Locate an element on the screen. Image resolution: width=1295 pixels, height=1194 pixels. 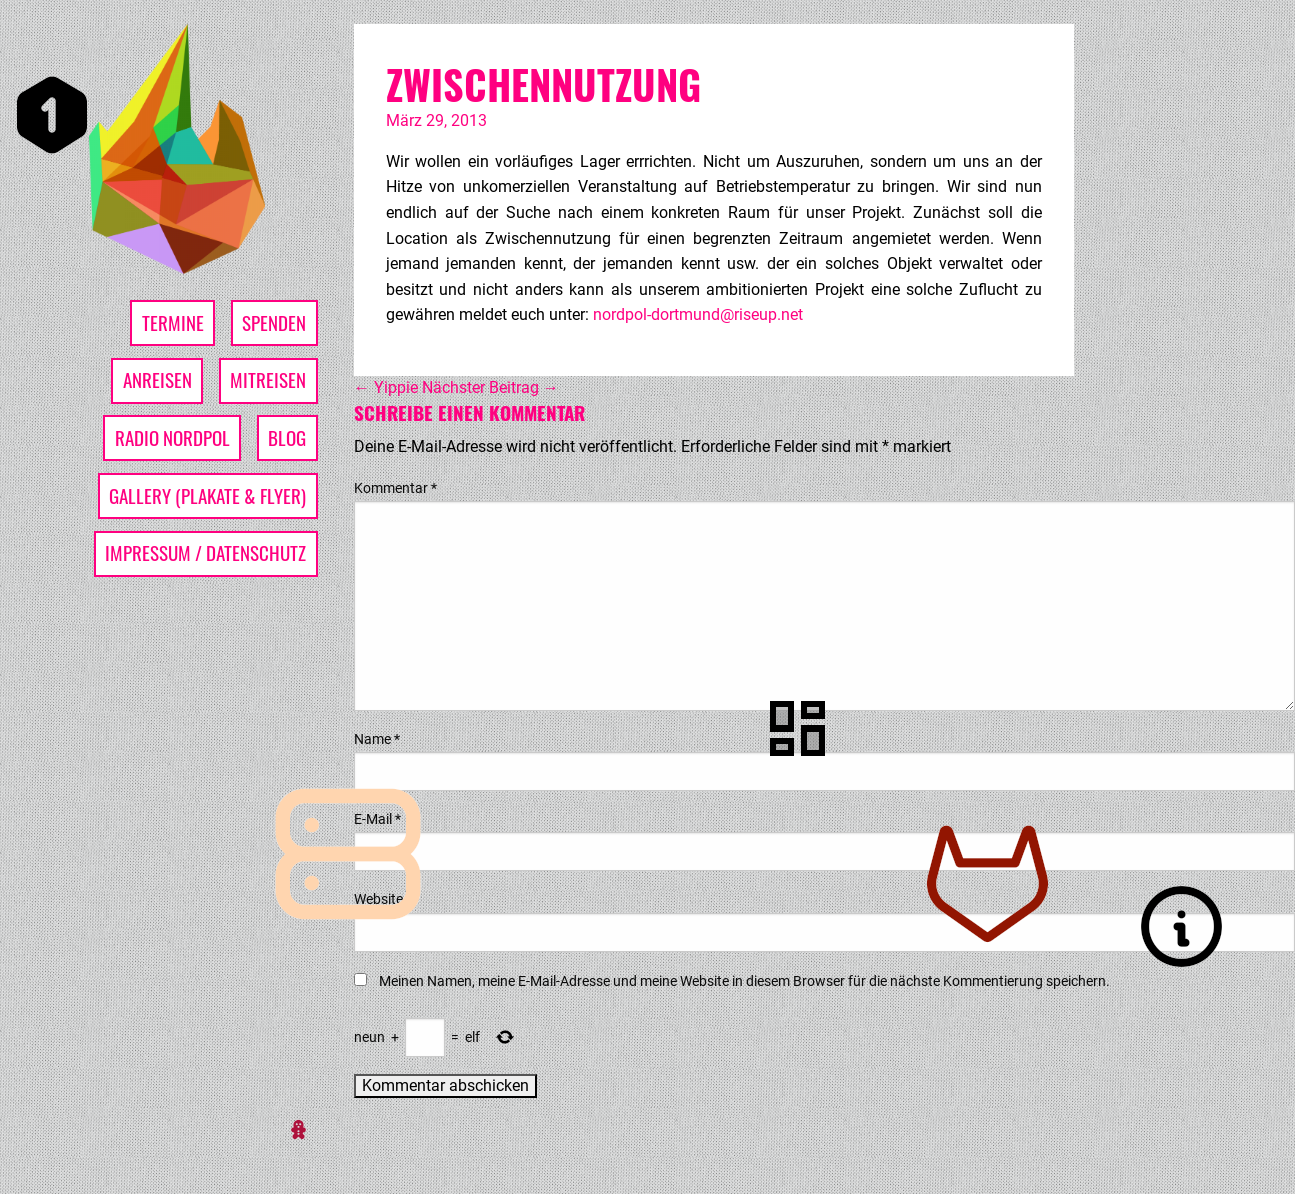
access your dashboard overview is located at coordinates (797, 728).